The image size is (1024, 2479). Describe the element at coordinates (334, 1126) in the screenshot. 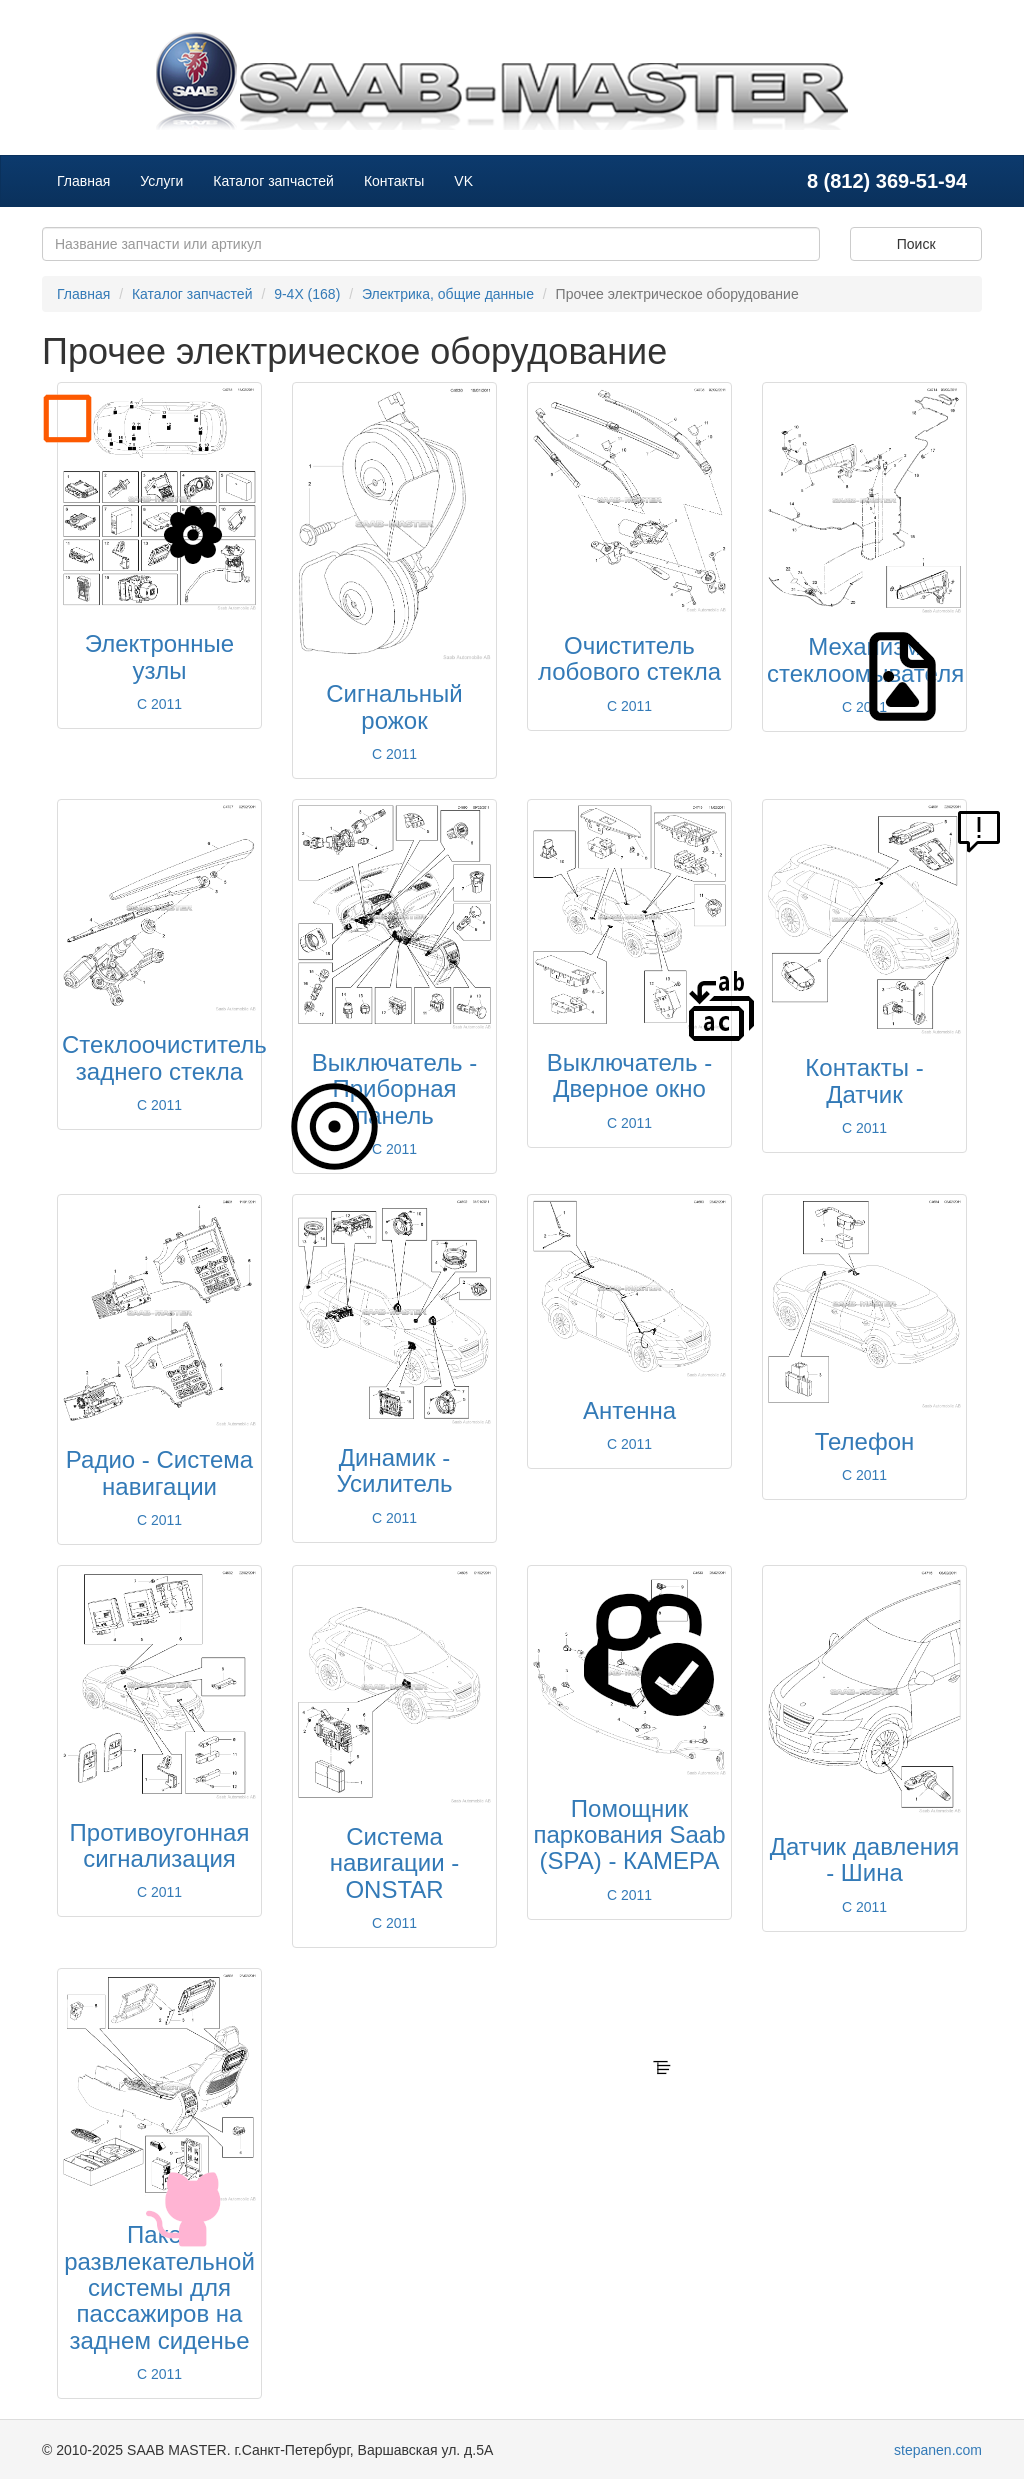

I see `set a target or goal` at that location.